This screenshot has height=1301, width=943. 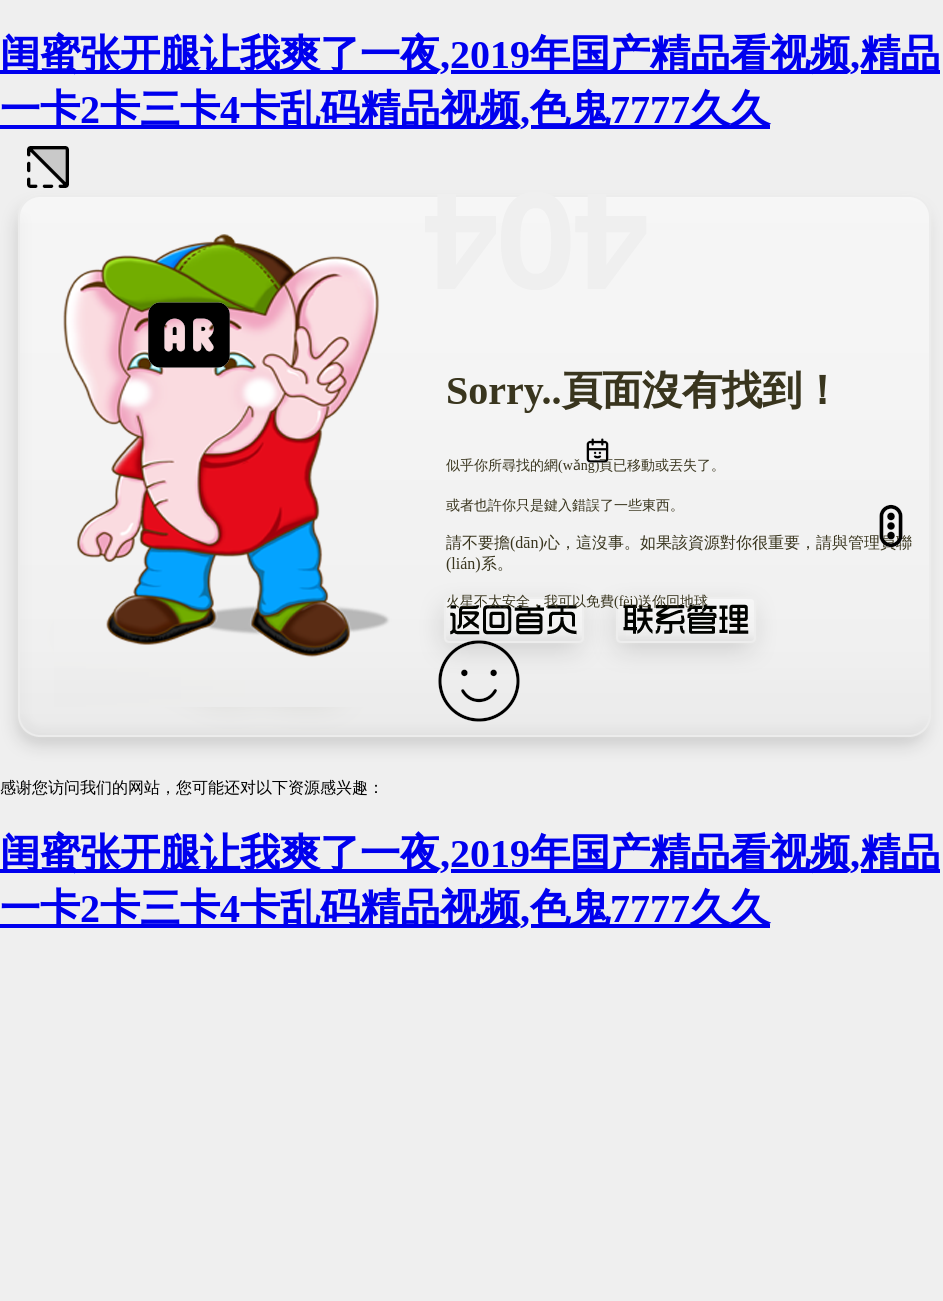 What do you see at coordinates (48, 167) in the screenshot?
I see `invert current selection` at bounding box center [48, 167].